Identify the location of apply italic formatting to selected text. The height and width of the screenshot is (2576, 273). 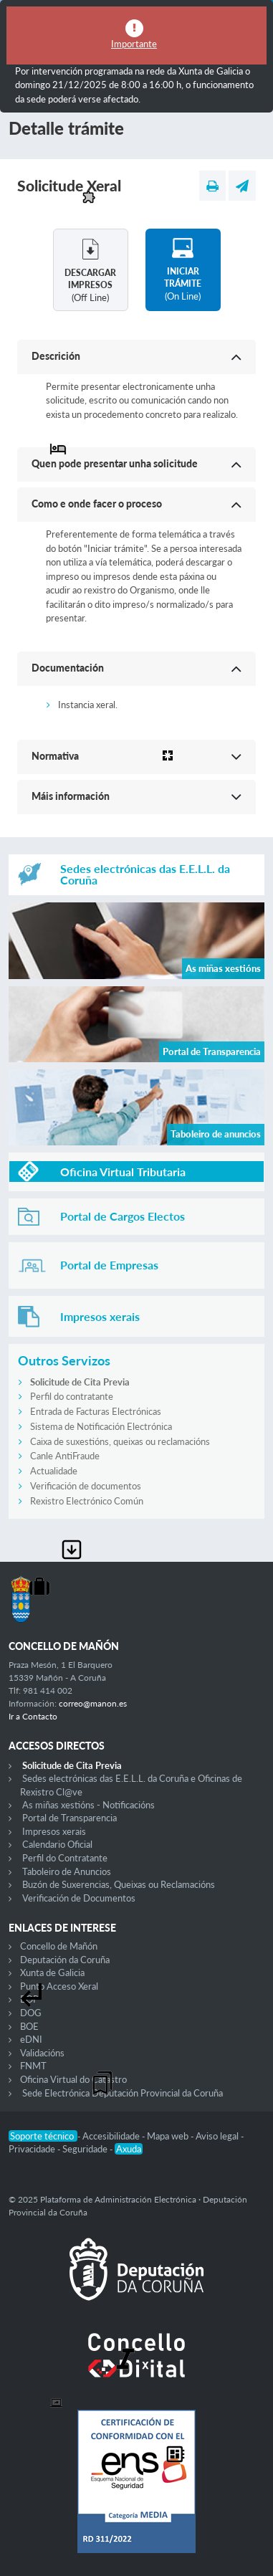
(125, 2360).